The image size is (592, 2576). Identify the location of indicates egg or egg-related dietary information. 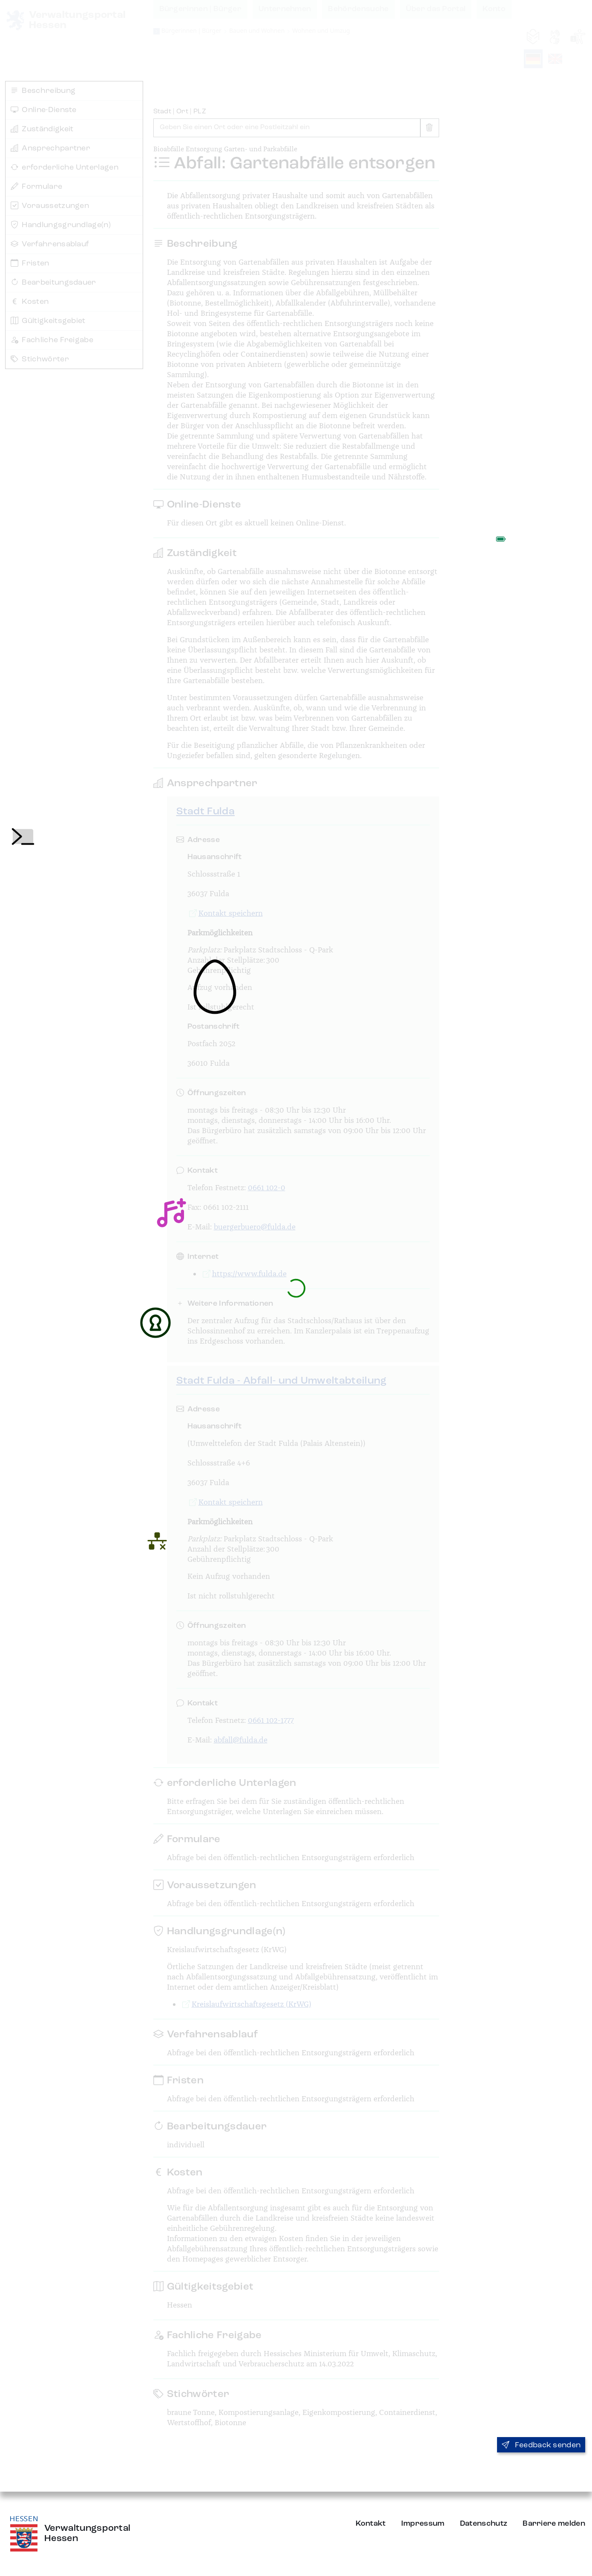
(215, 987).